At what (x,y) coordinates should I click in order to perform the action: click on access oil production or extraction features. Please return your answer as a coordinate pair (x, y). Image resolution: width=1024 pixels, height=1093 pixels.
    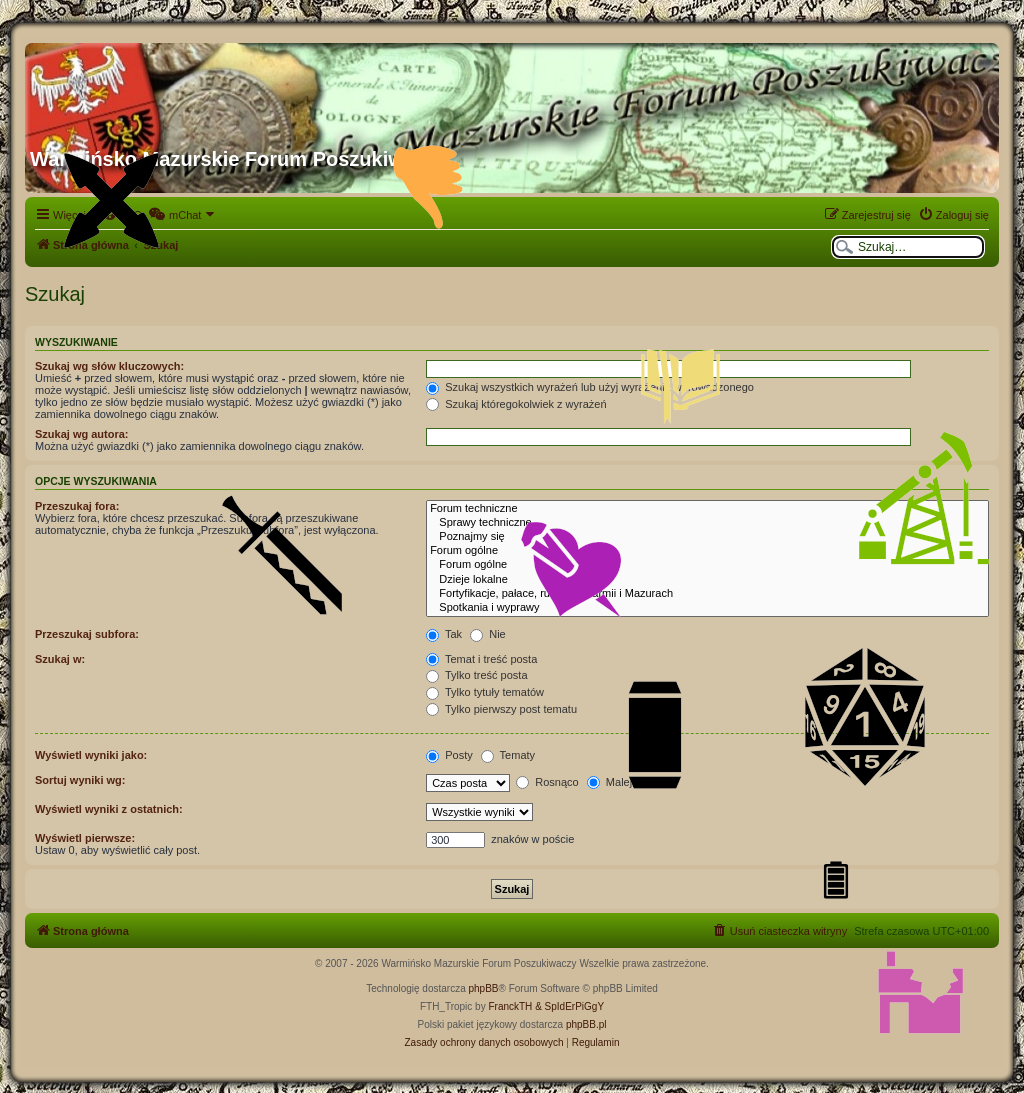
    Looking at the image, I should click on (924, 498).